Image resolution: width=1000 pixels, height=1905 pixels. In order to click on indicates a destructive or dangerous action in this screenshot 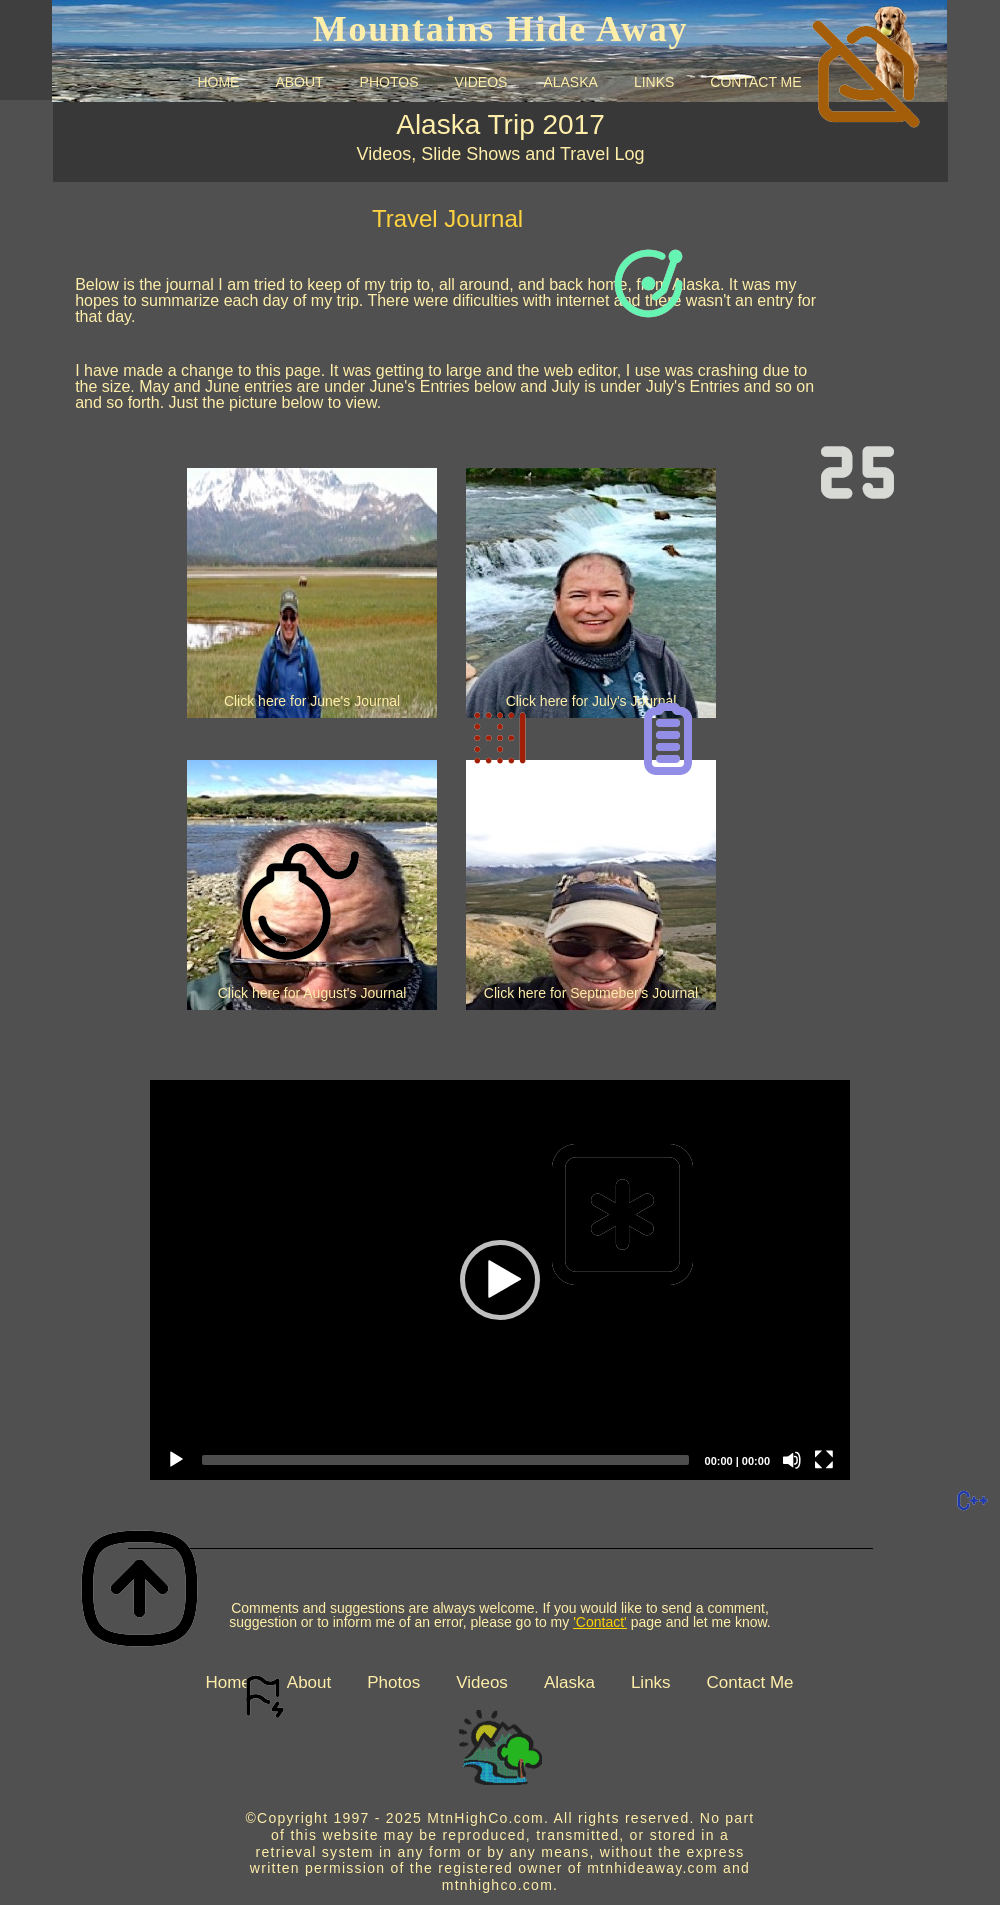, I will do `click(294, 899)`.